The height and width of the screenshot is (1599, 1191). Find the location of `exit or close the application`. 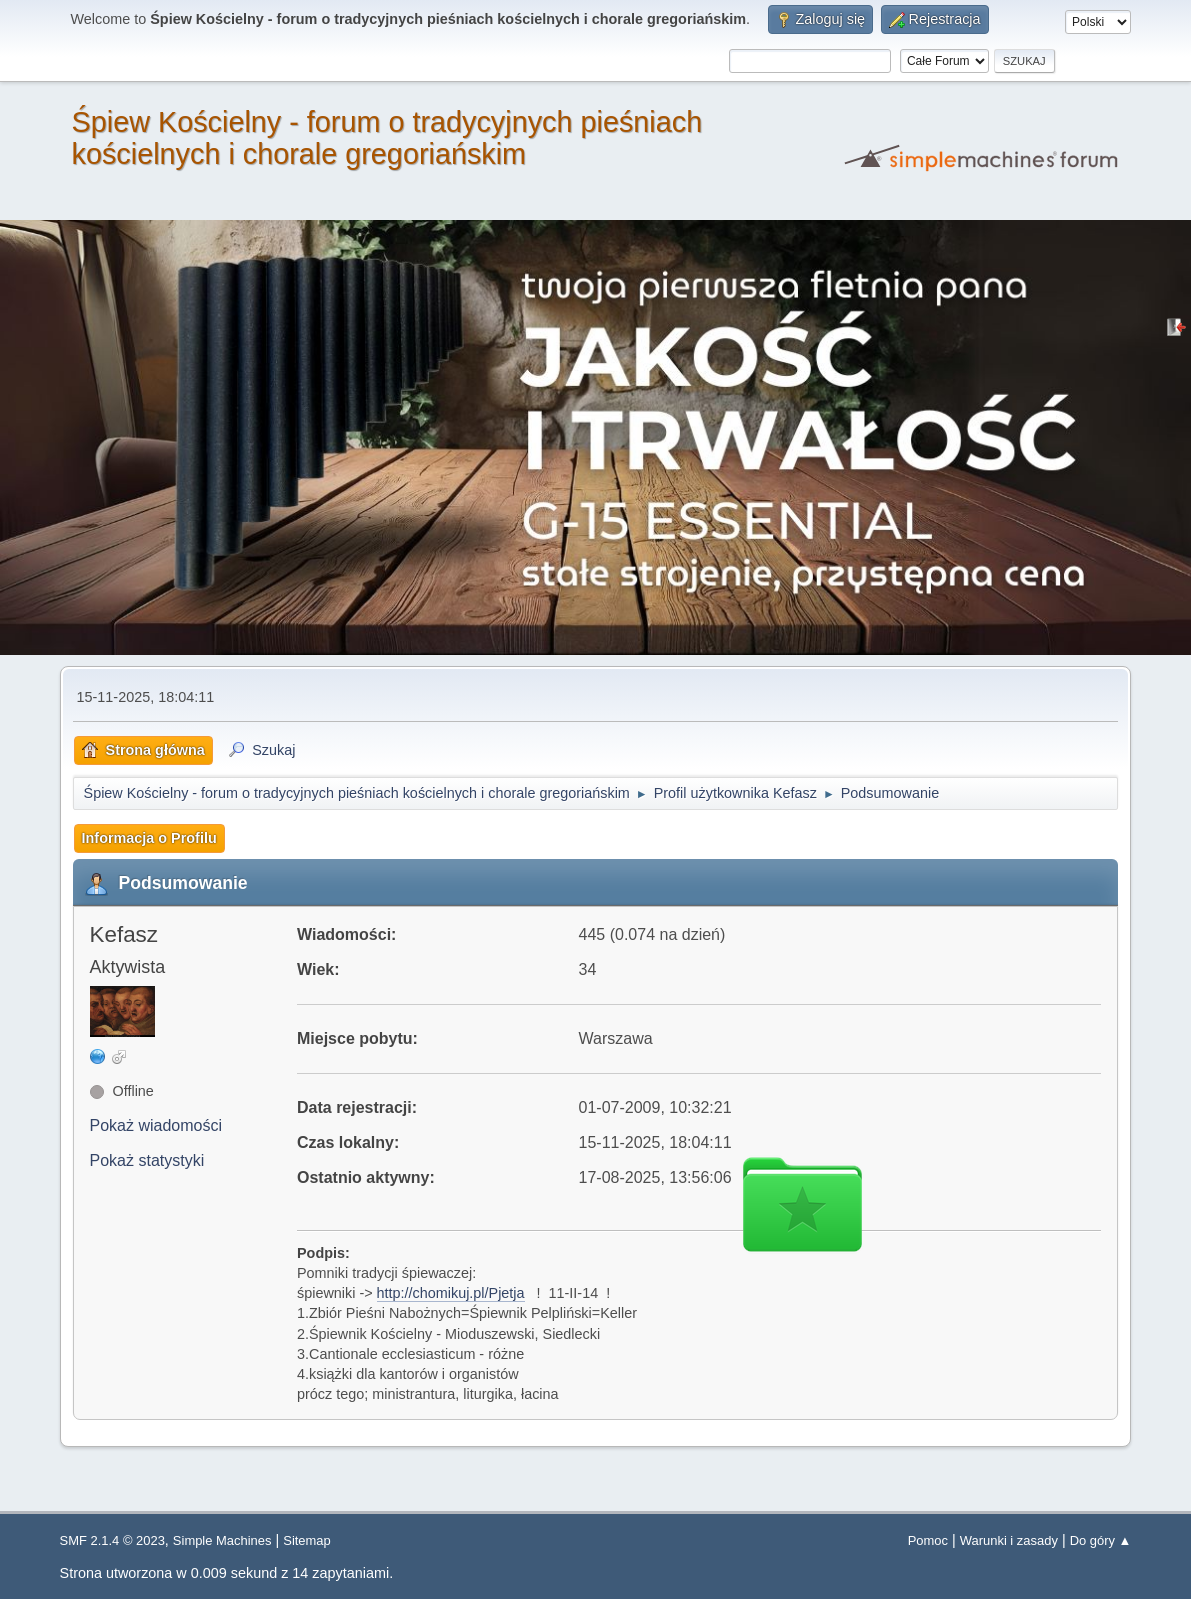

exit or close the application is located at coordinates (1176, 327).